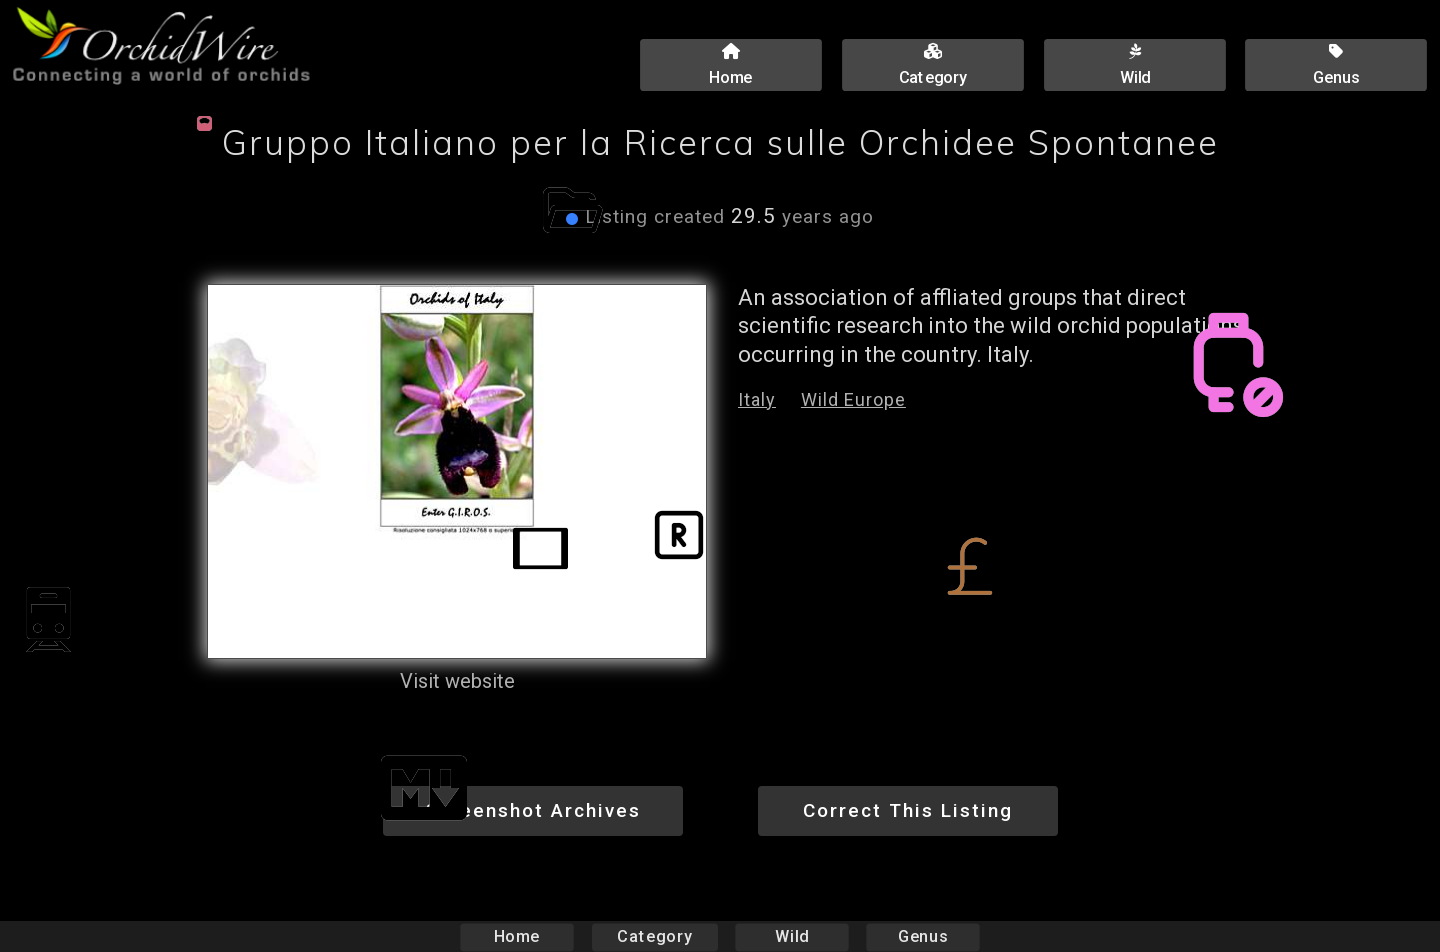  What do you see at coordinates (424, 788) in the screenshot?
I see `indicates markdown formatting is supported` at bounding box center [424, 788].